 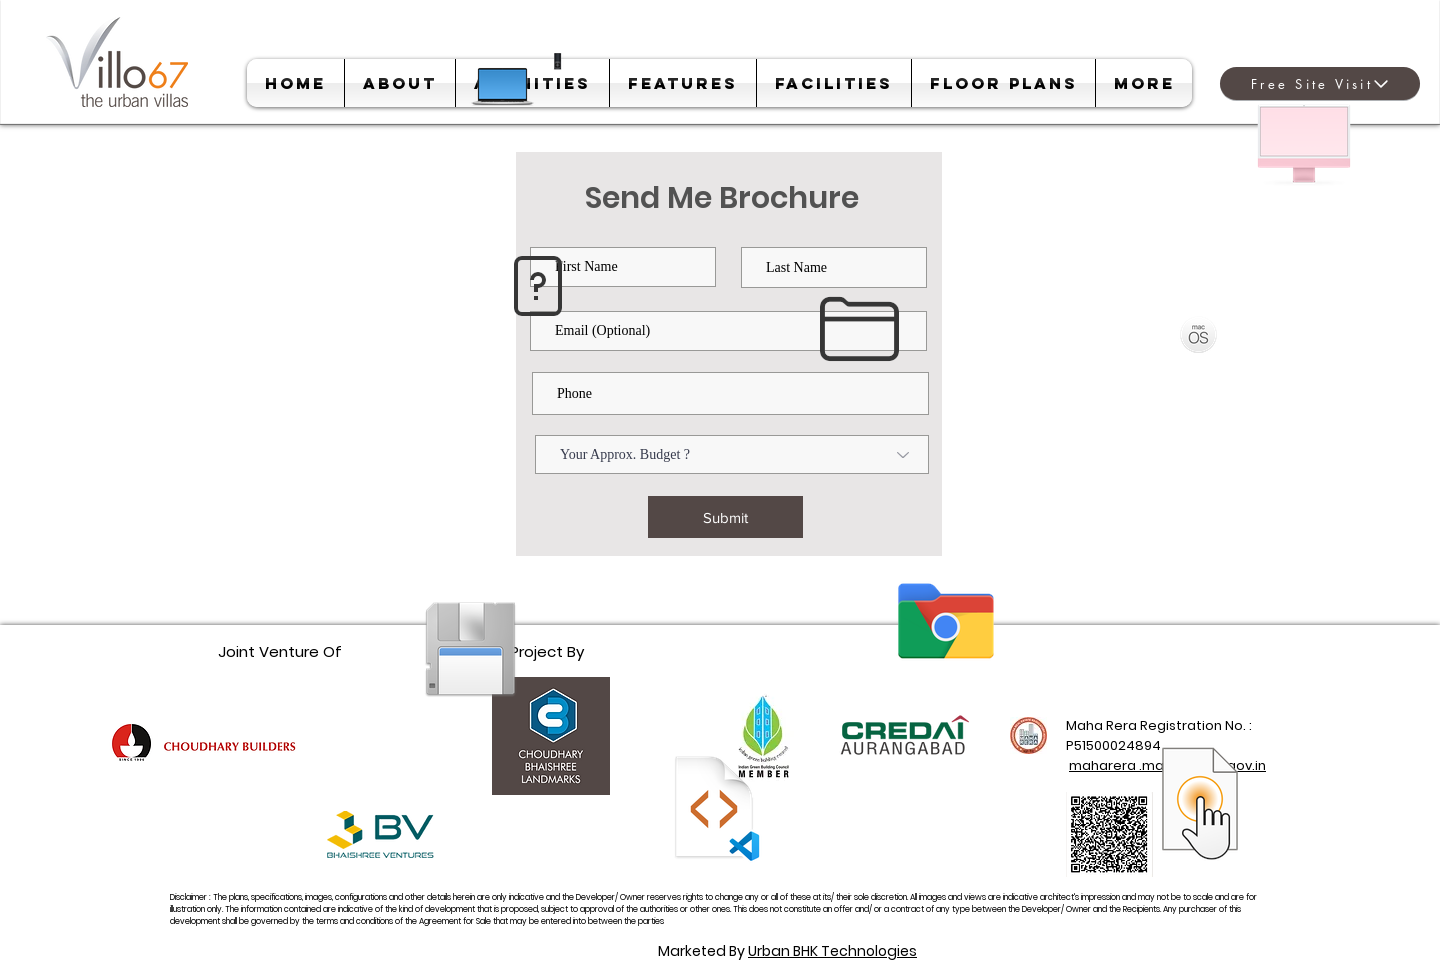 What do you see at coordinates (714, 809) in the screenshot?
I see `open an HTML file in Visual Studio Code` at bounding box center [714, 809].